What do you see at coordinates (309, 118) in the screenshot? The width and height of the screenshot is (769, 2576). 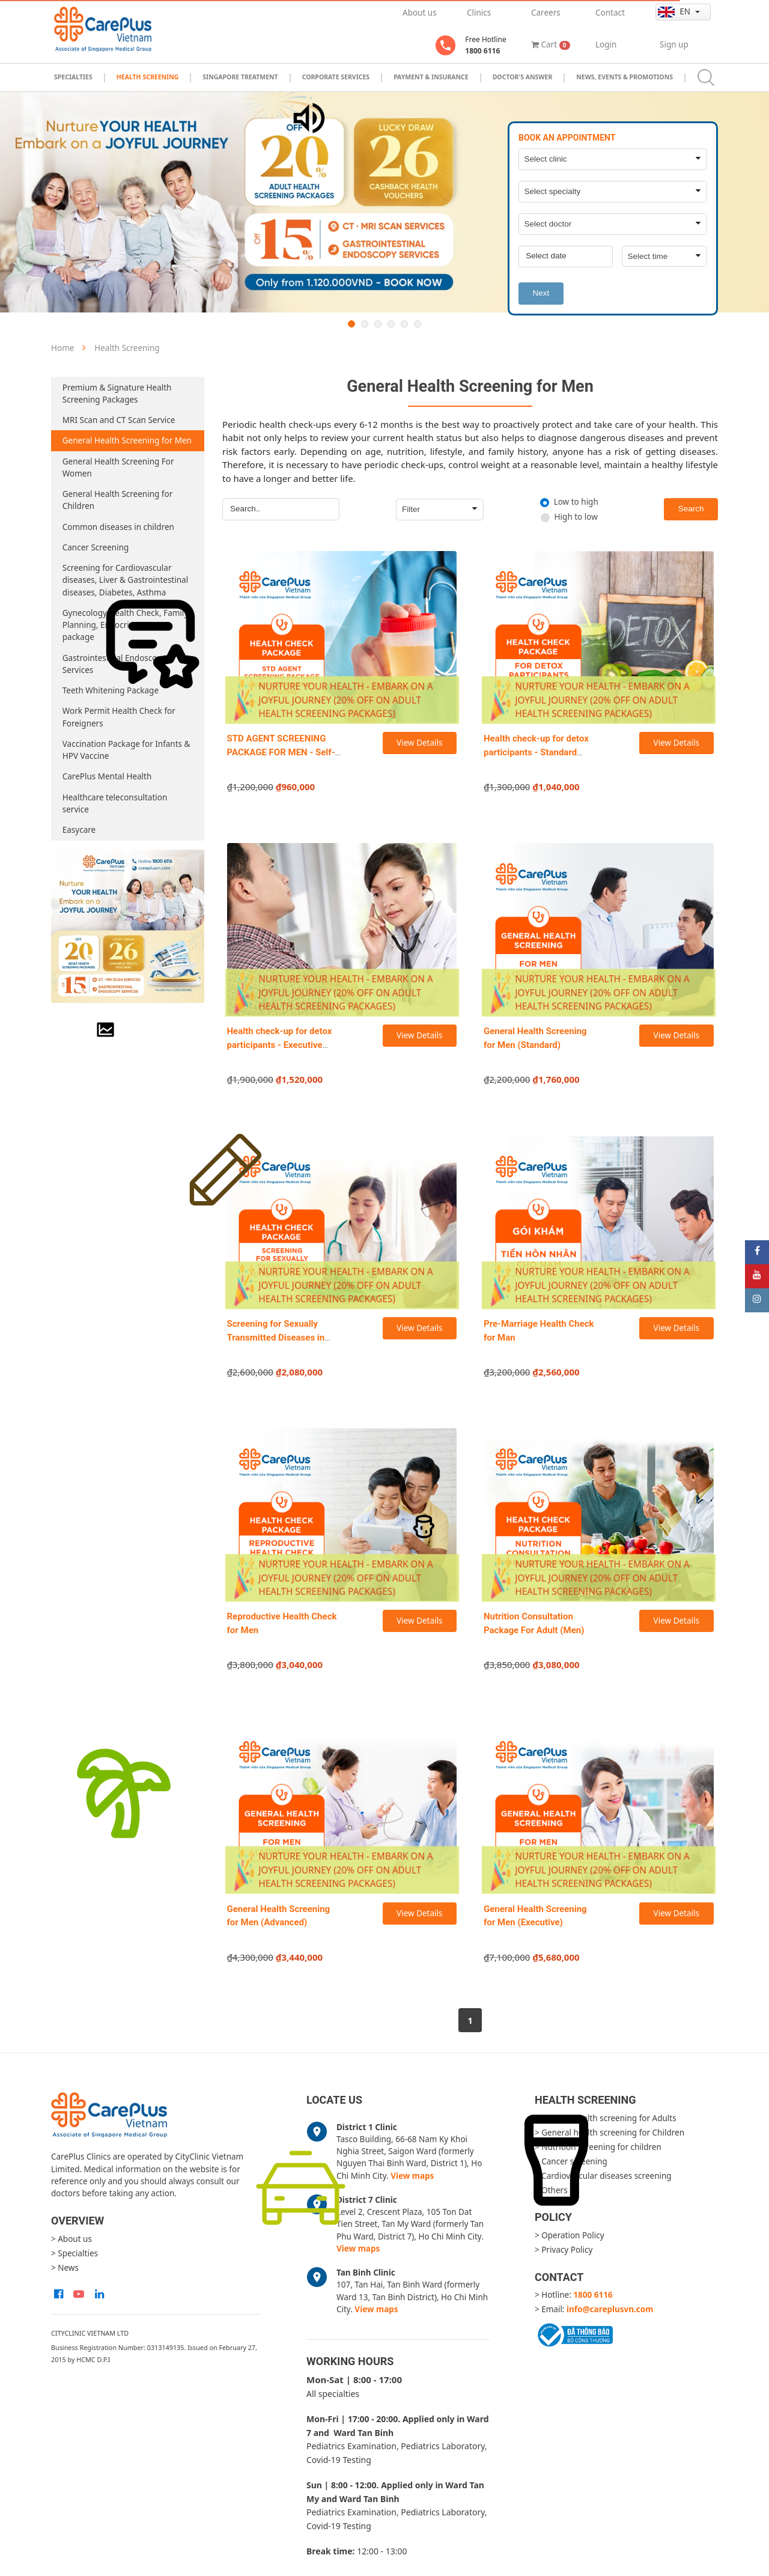 I see `increase or unmute audio volume` at bounding box center [309, 118].